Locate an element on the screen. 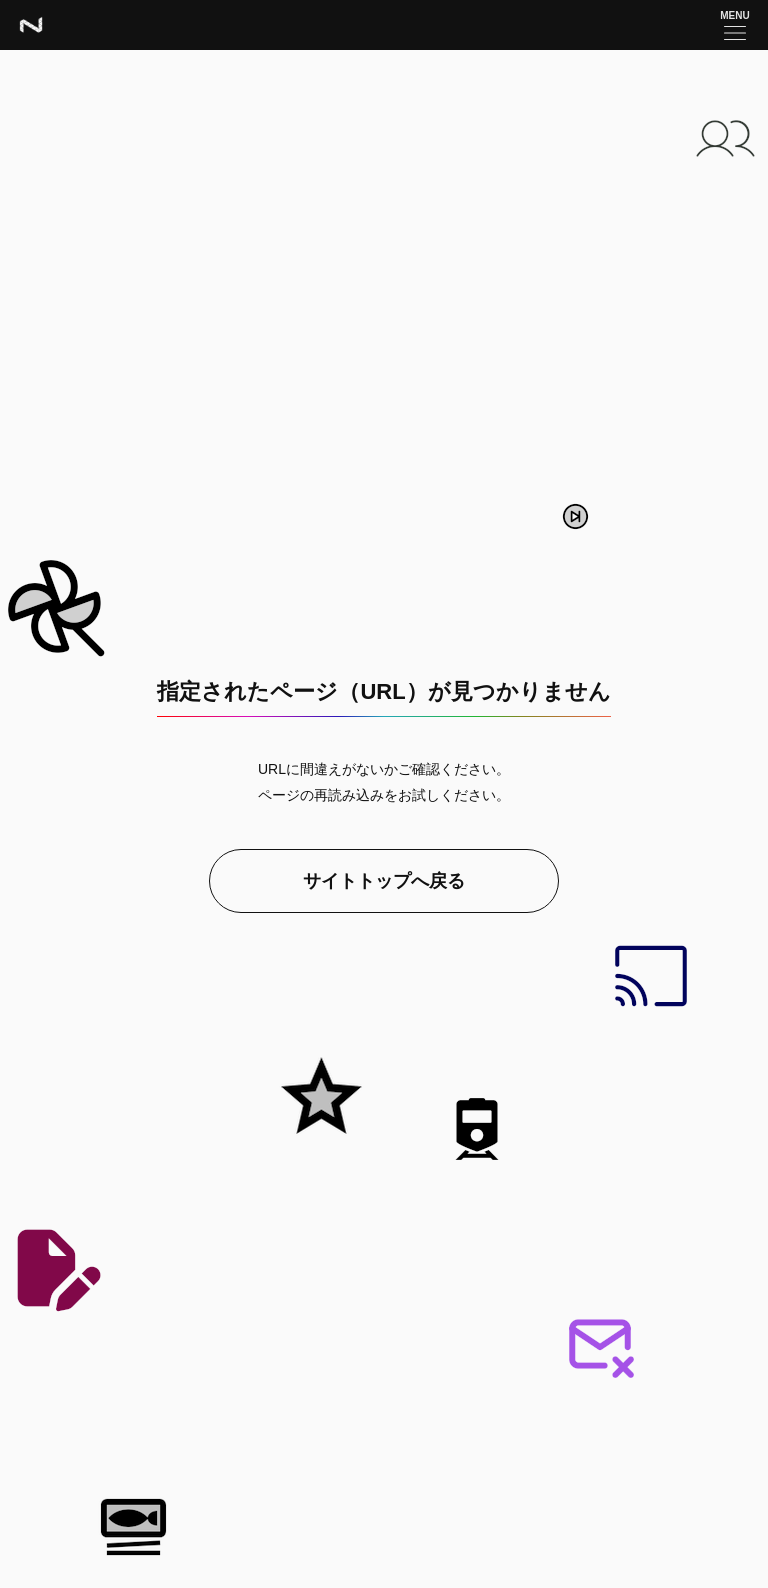 This screenshot has height=1588, width=768. decorative or playful element indicating a fun feature is located at coordinates (58, 610).